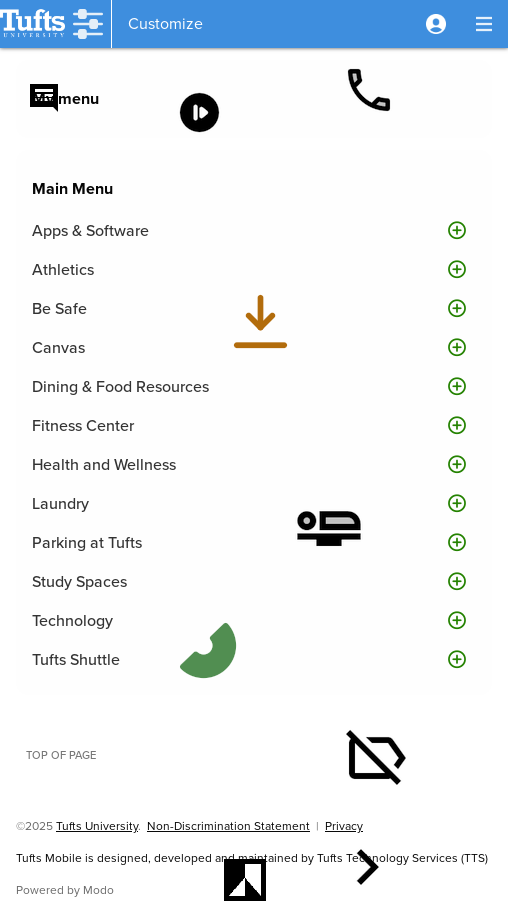  Describe the element at coordinates (245, 880) in the screenshot. I see `apply black and white filter to image` at that location.